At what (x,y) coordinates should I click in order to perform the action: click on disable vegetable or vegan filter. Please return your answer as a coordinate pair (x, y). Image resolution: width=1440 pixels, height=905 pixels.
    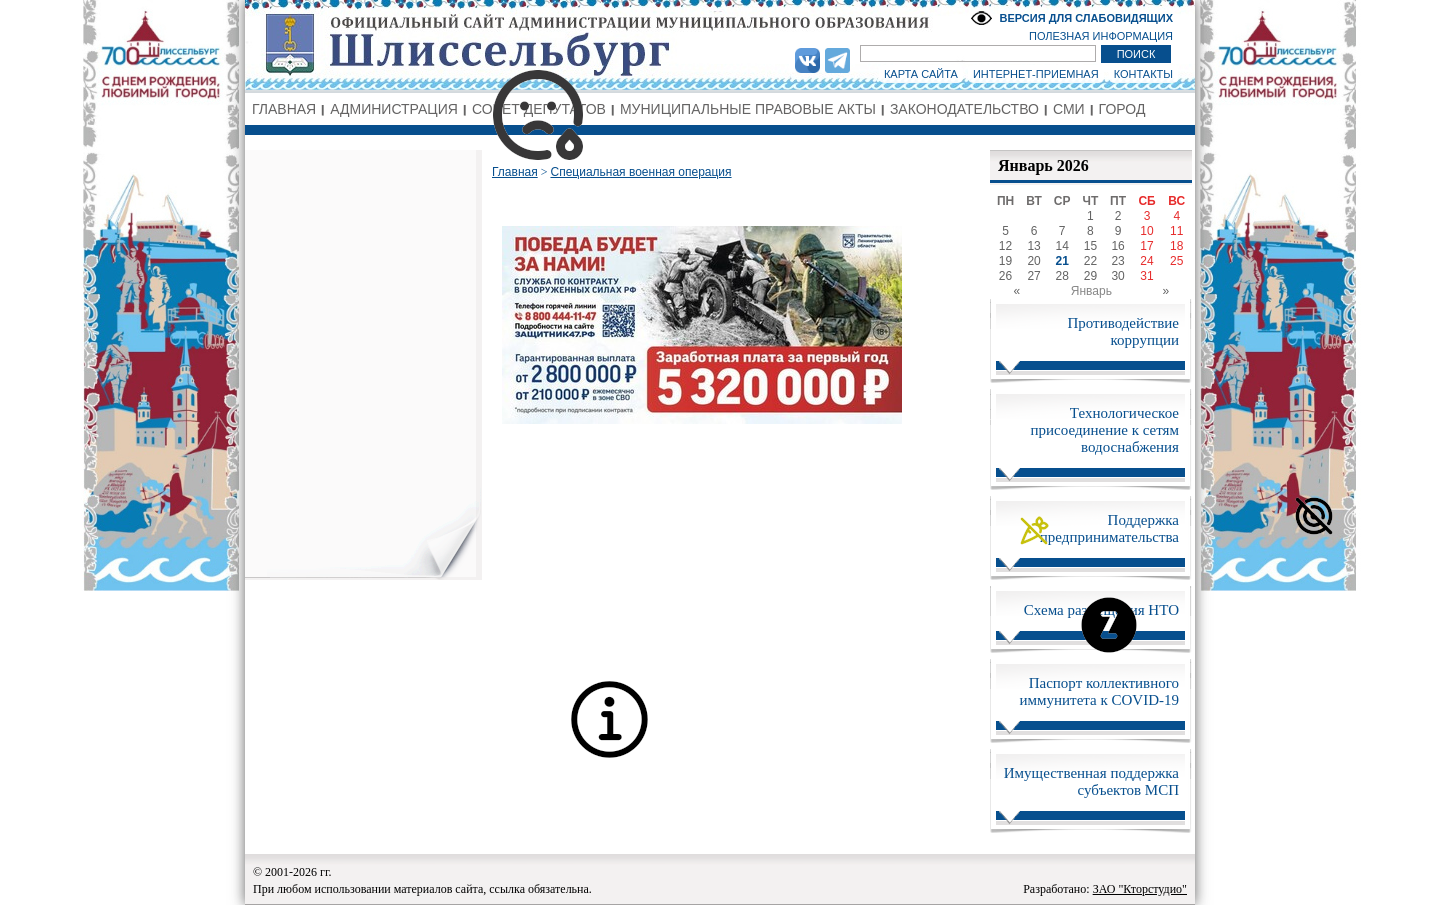
    Looking at the image, I should click on (1034, 531).